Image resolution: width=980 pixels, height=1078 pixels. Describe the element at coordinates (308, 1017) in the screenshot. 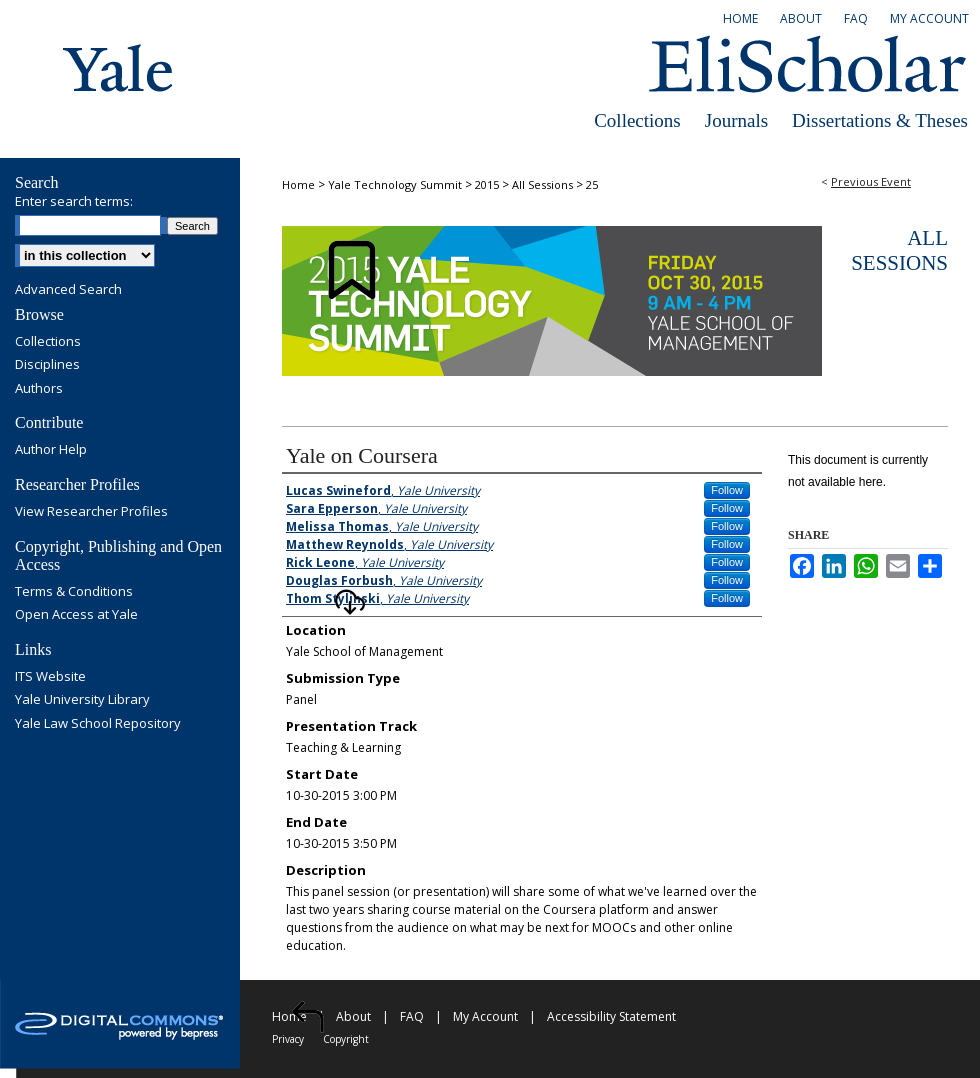

I see `go back to the previous screen` at that location.